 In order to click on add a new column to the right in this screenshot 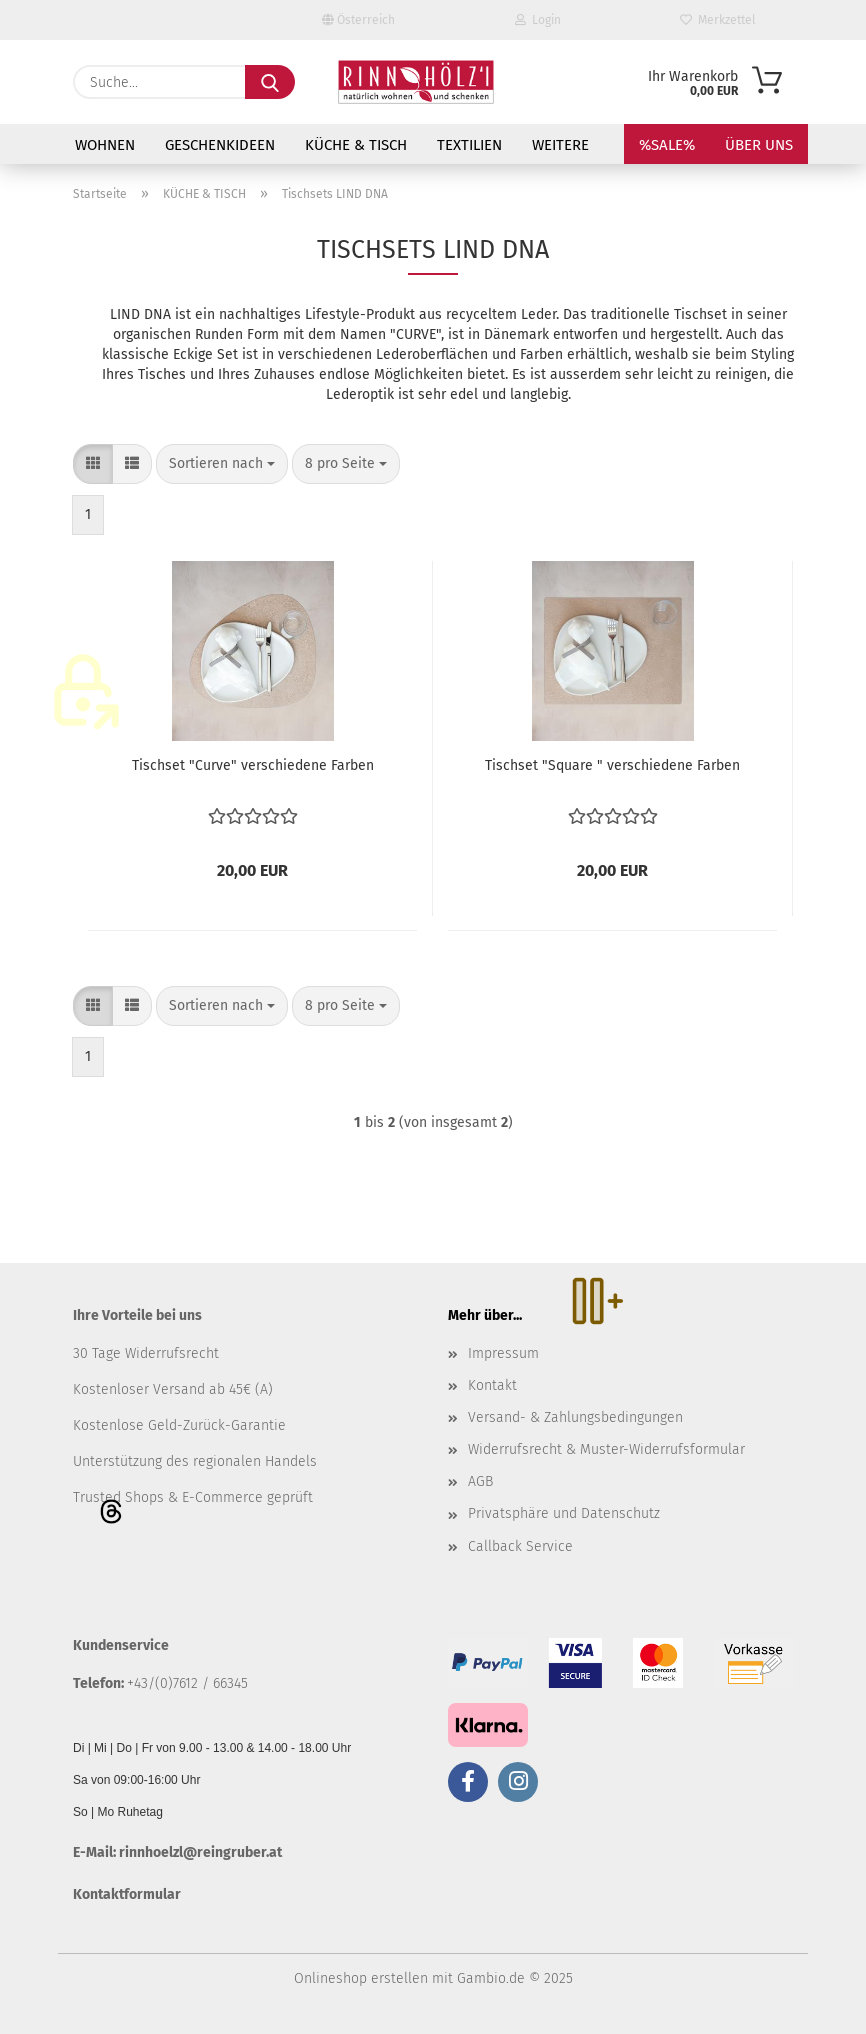, I will do `click(594, 1301)`.